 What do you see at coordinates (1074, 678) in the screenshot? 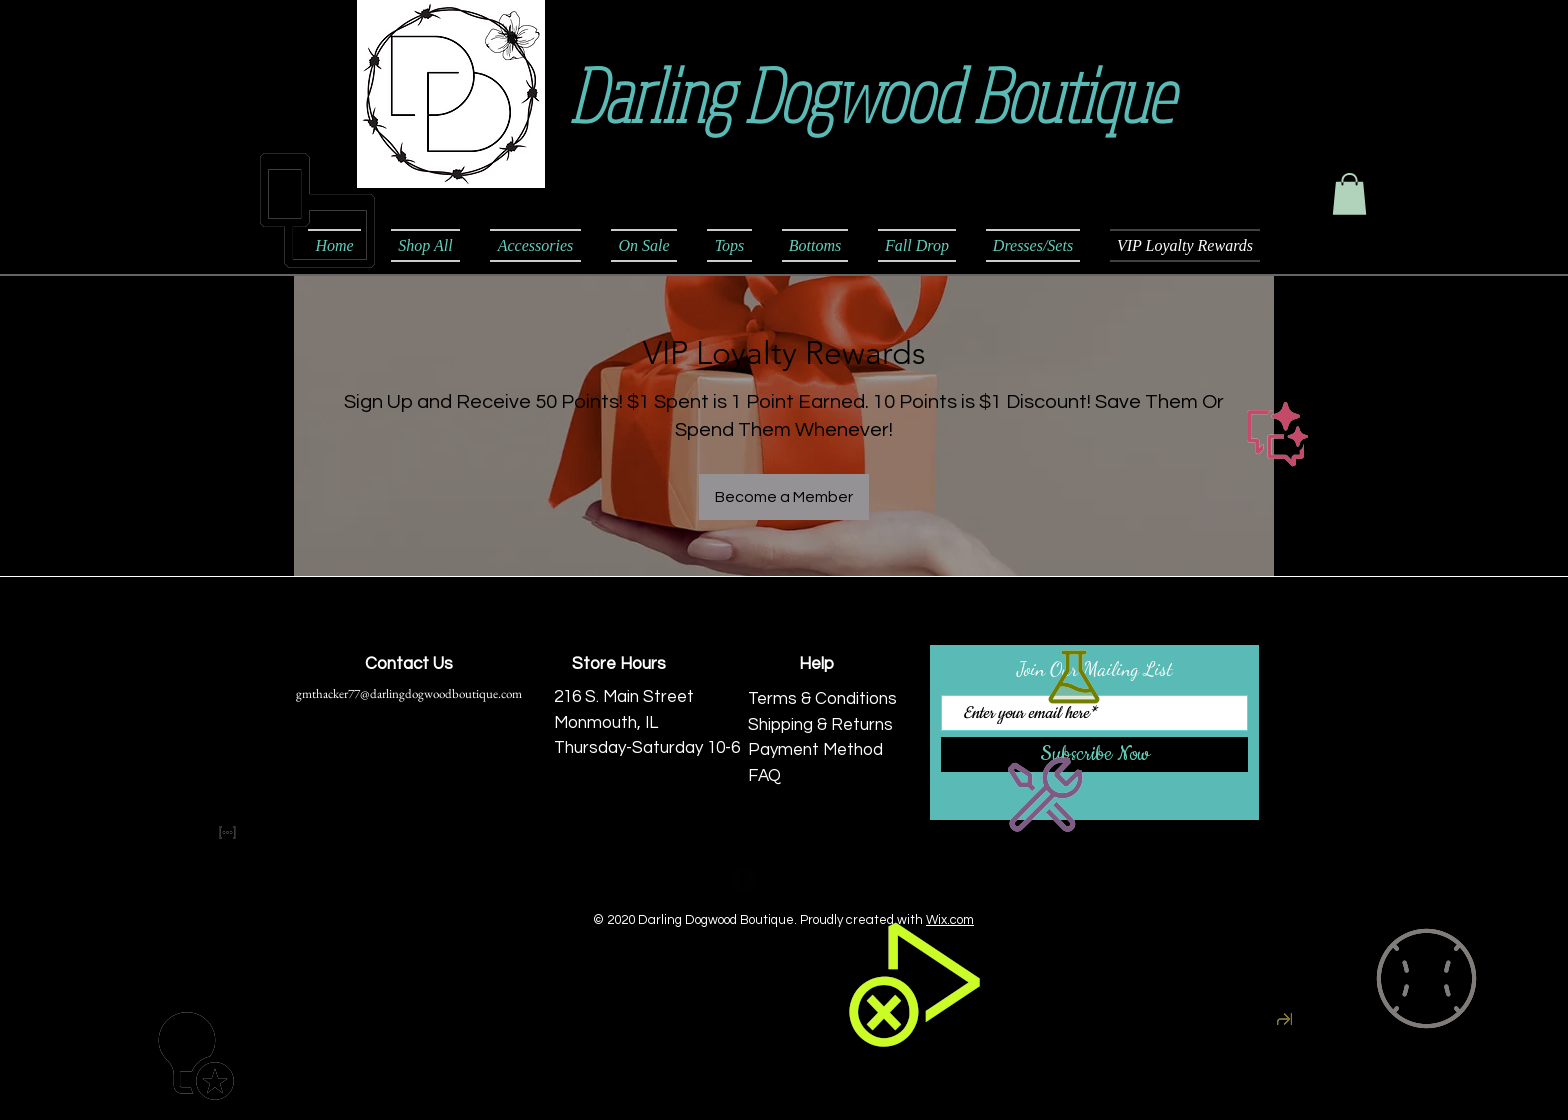
I see `access lab or experimental features` at bounding box center [1074, 678].